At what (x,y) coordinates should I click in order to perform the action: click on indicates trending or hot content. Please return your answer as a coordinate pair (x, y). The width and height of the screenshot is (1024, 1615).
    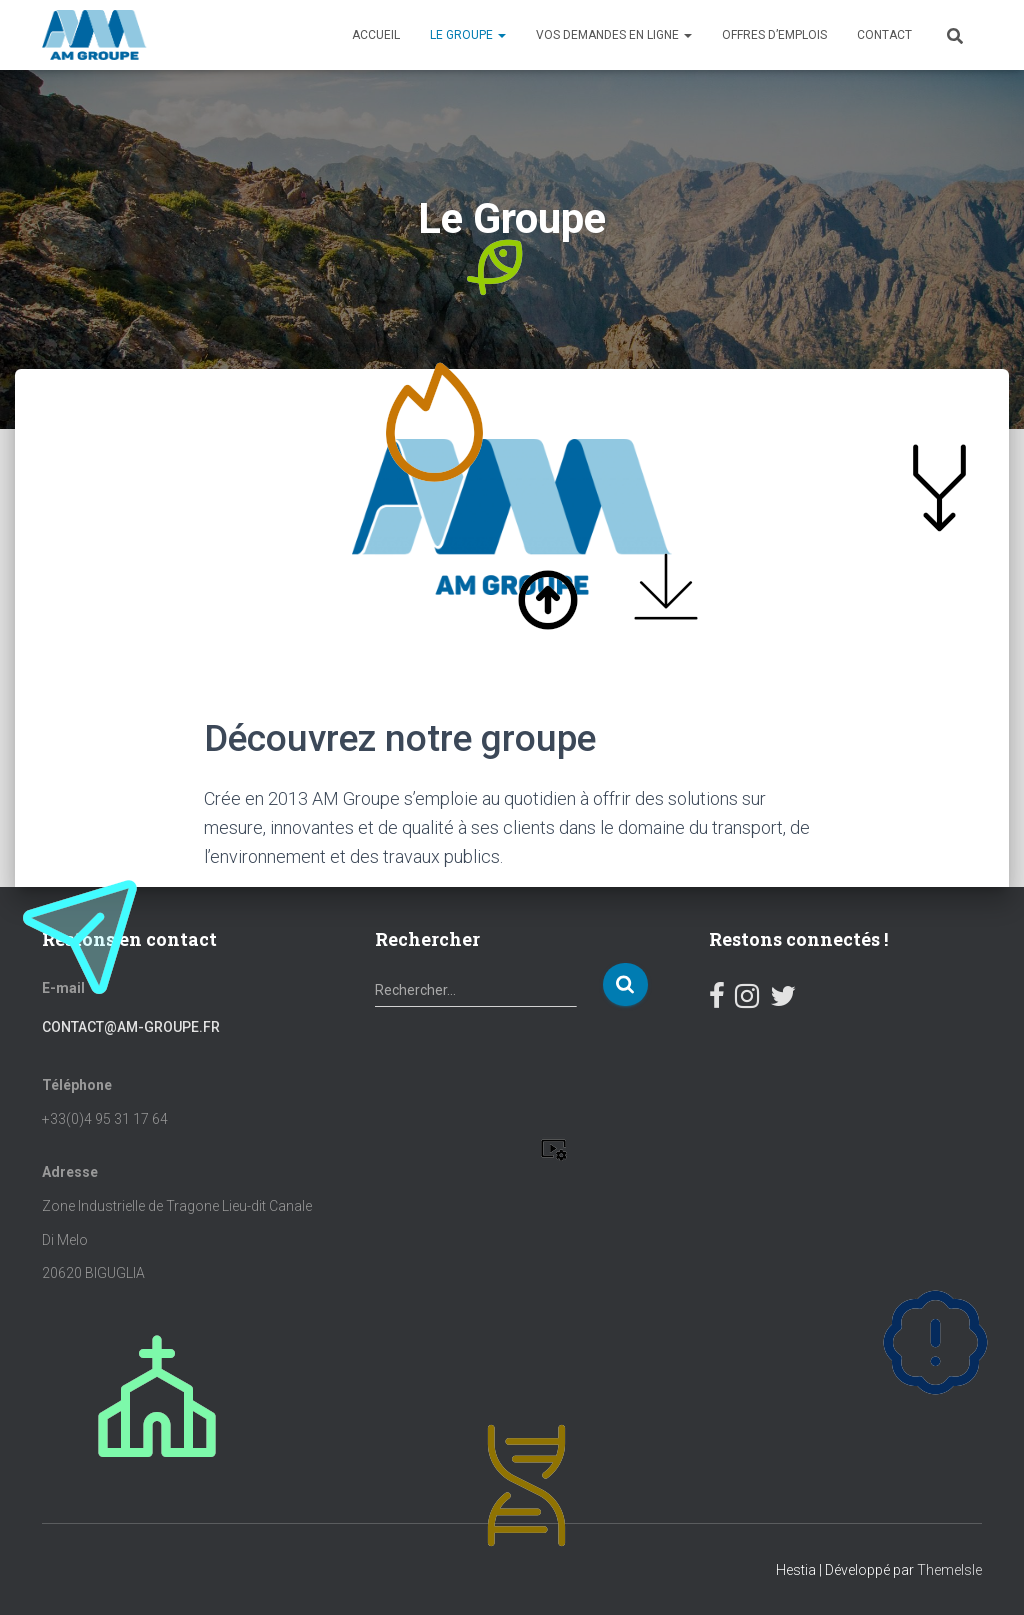
    Looking at the image, I should click on (434, 424).